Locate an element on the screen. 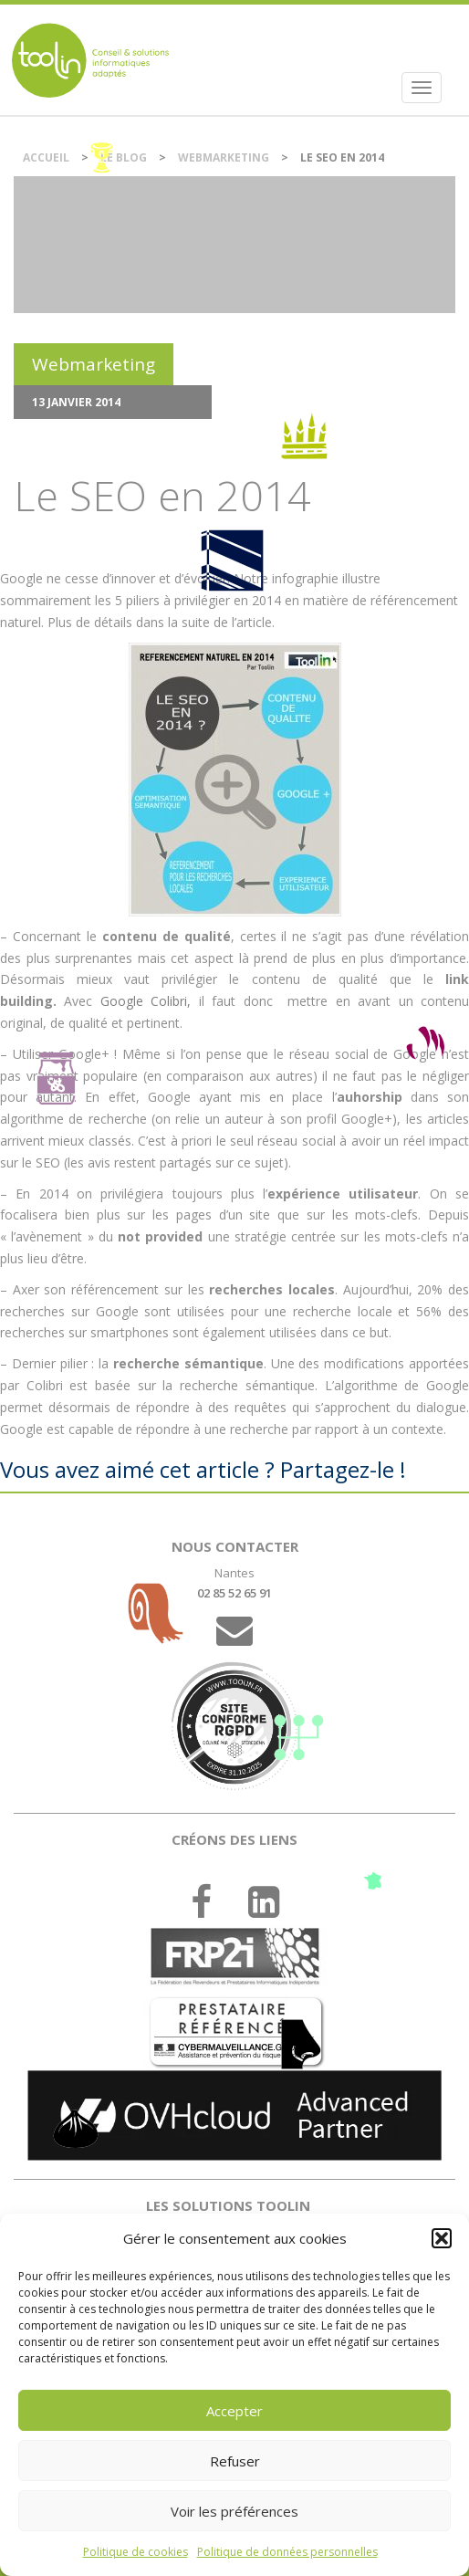 This screenshot has width=469, height=2576. view achievements or trophies is located at coordinates (101, 158).